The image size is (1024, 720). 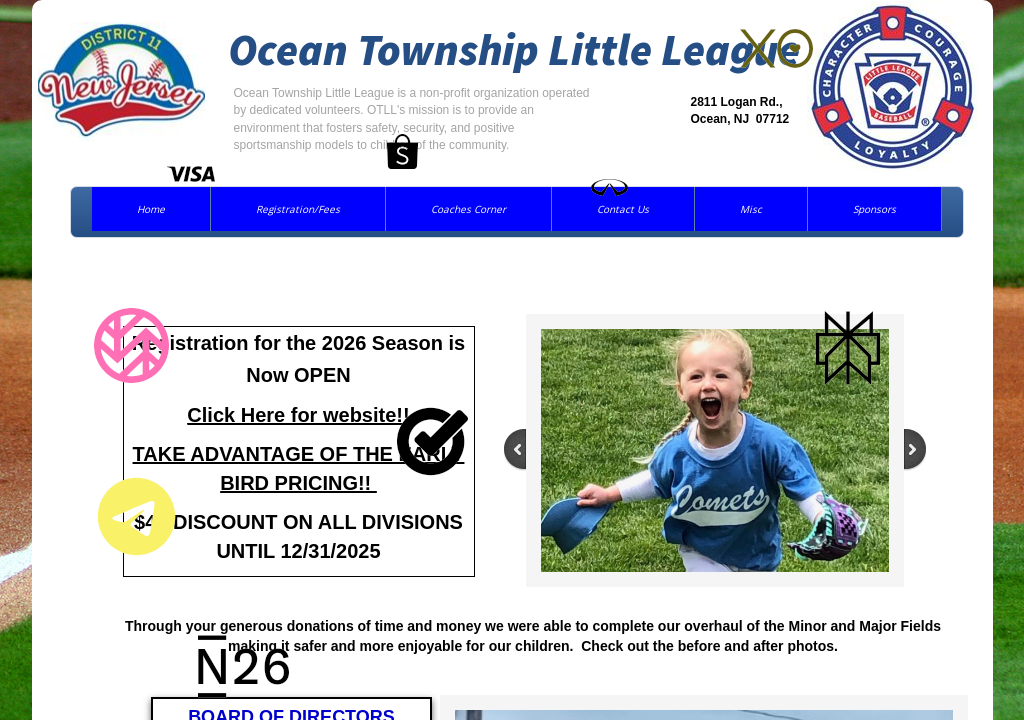 I want to click on open Google Tasks app, so click(x=432, y=441).